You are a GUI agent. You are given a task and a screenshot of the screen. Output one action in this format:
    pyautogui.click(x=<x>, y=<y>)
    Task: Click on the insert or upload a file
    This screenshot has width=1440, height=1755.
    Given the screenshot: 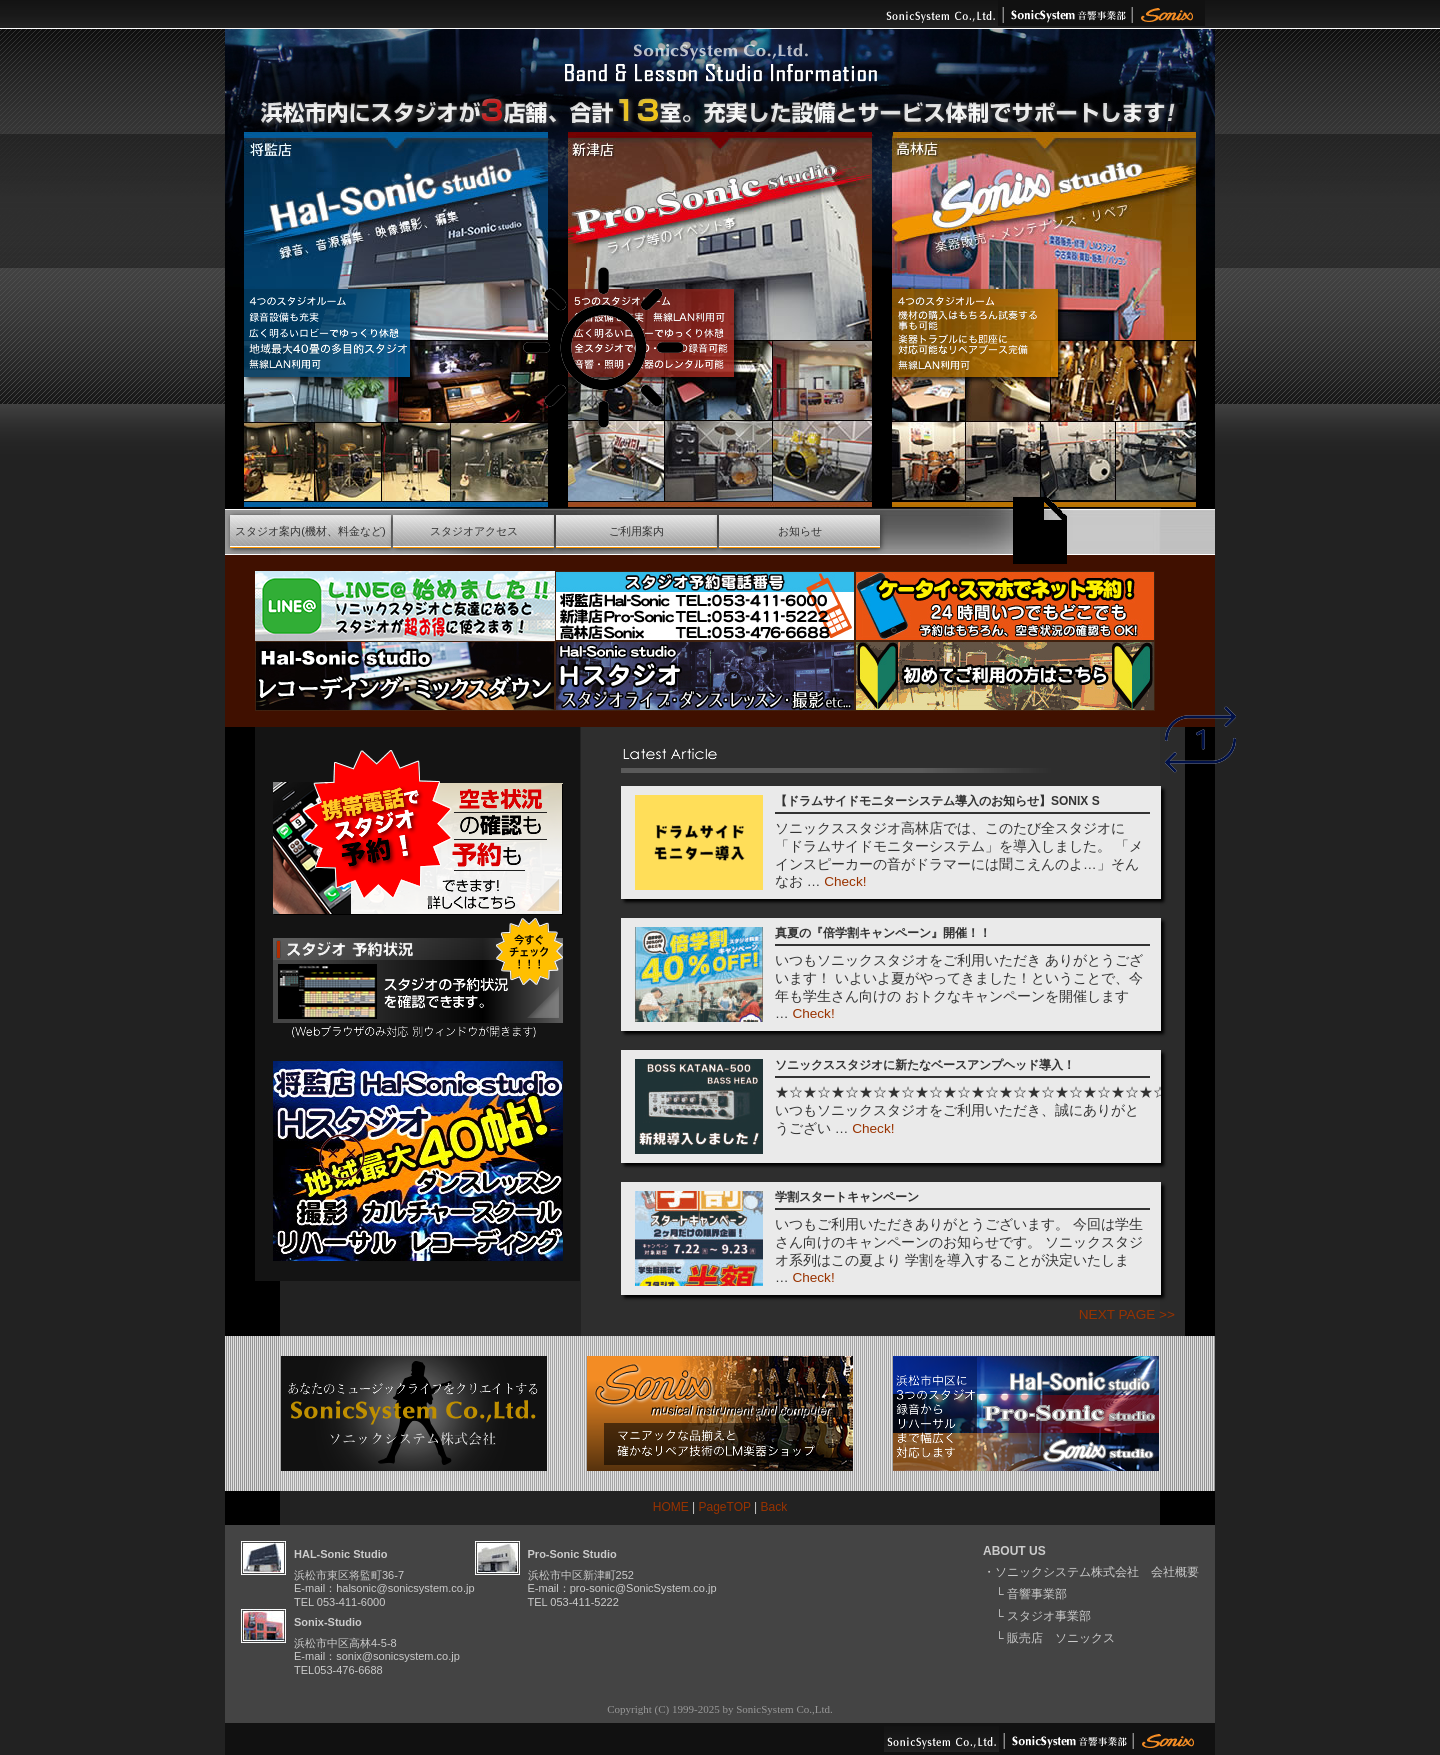 What is the action you would take?
    pyautogui.click(x=1040, y=530)
    